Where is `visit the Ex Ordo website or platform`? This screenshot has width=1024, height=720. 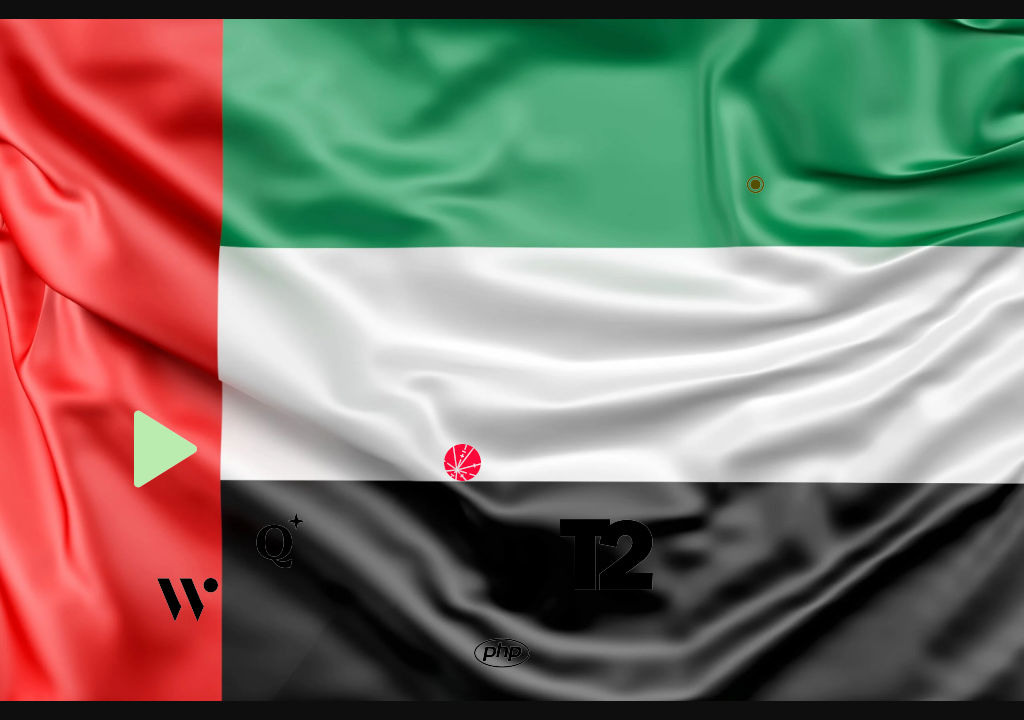
visit the Ex Ordo website or platform is located at coordinates (462, 462).